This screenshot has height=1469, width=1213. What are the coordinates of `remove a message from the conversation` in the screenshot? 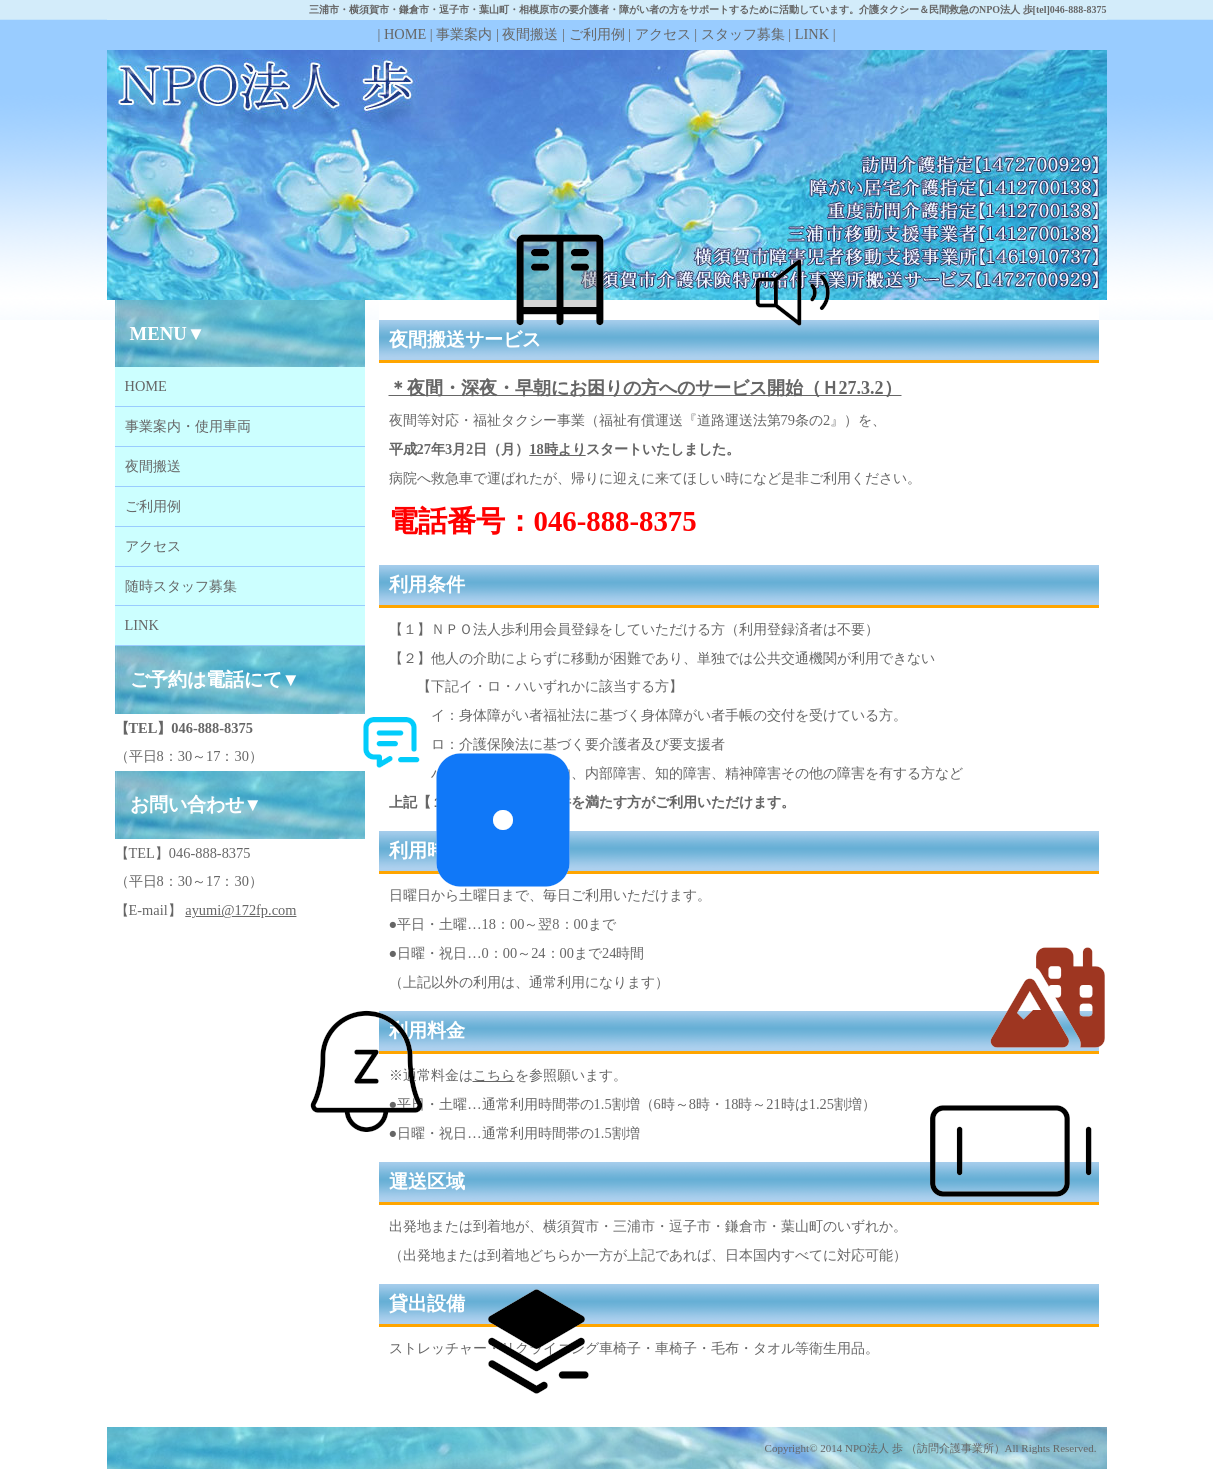 It's located at (390, 741).